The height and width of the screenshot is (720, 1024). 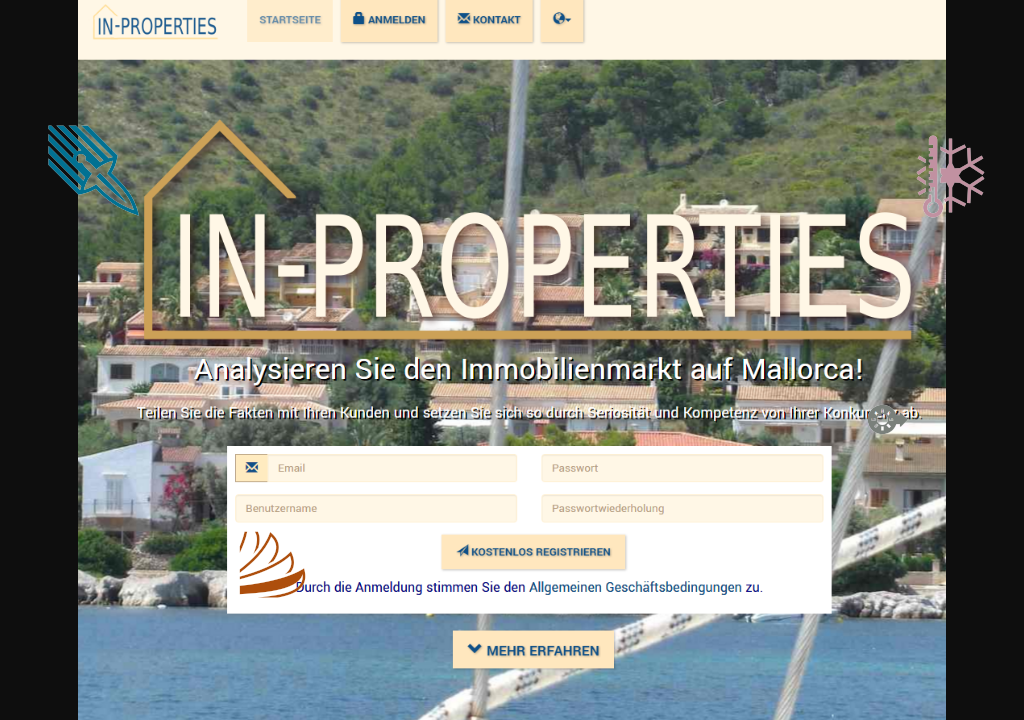 What do you see at coordinates (272, 564) in the screenshot?
I see `indicates a slashing or cutting attack ability` at bounding box center [272, 564].